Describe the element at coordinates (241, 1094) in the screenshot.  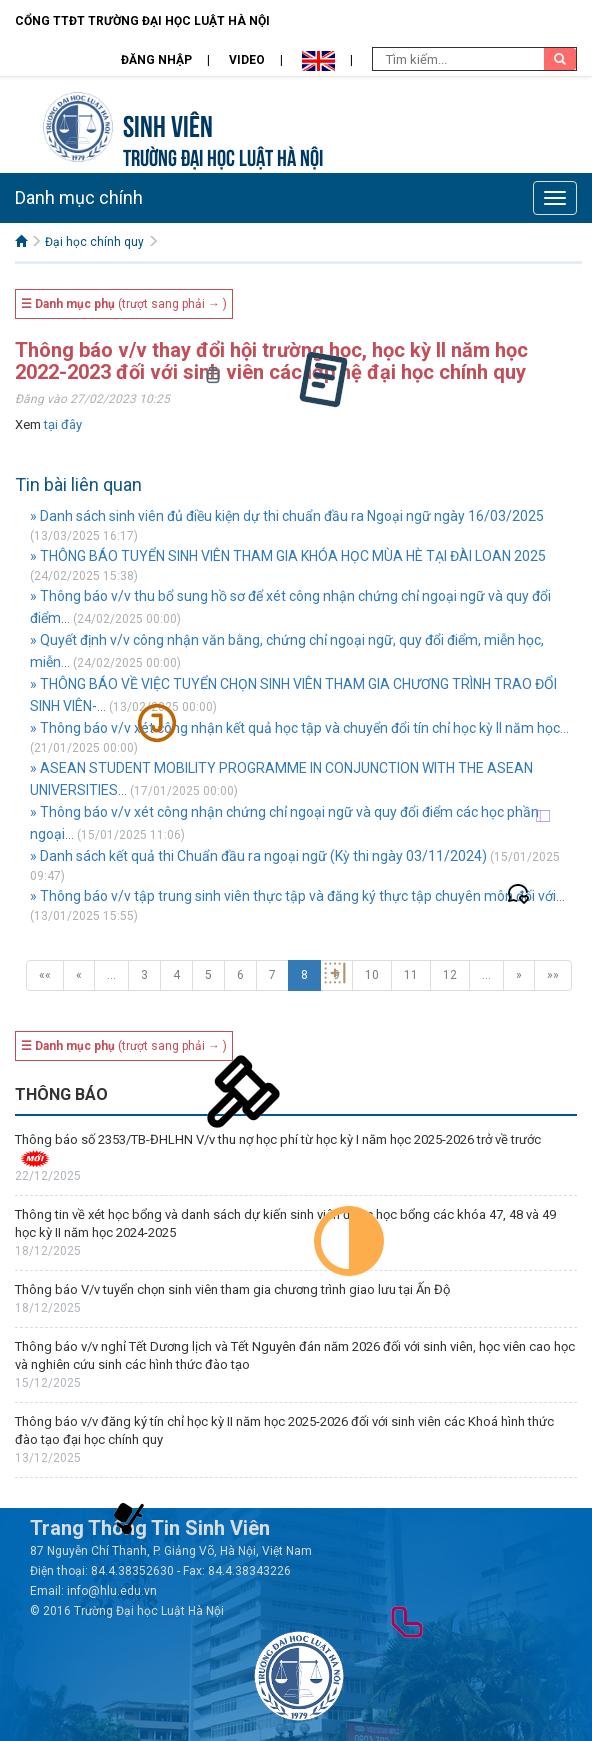
I see `access legal or terms of service information` at that location.